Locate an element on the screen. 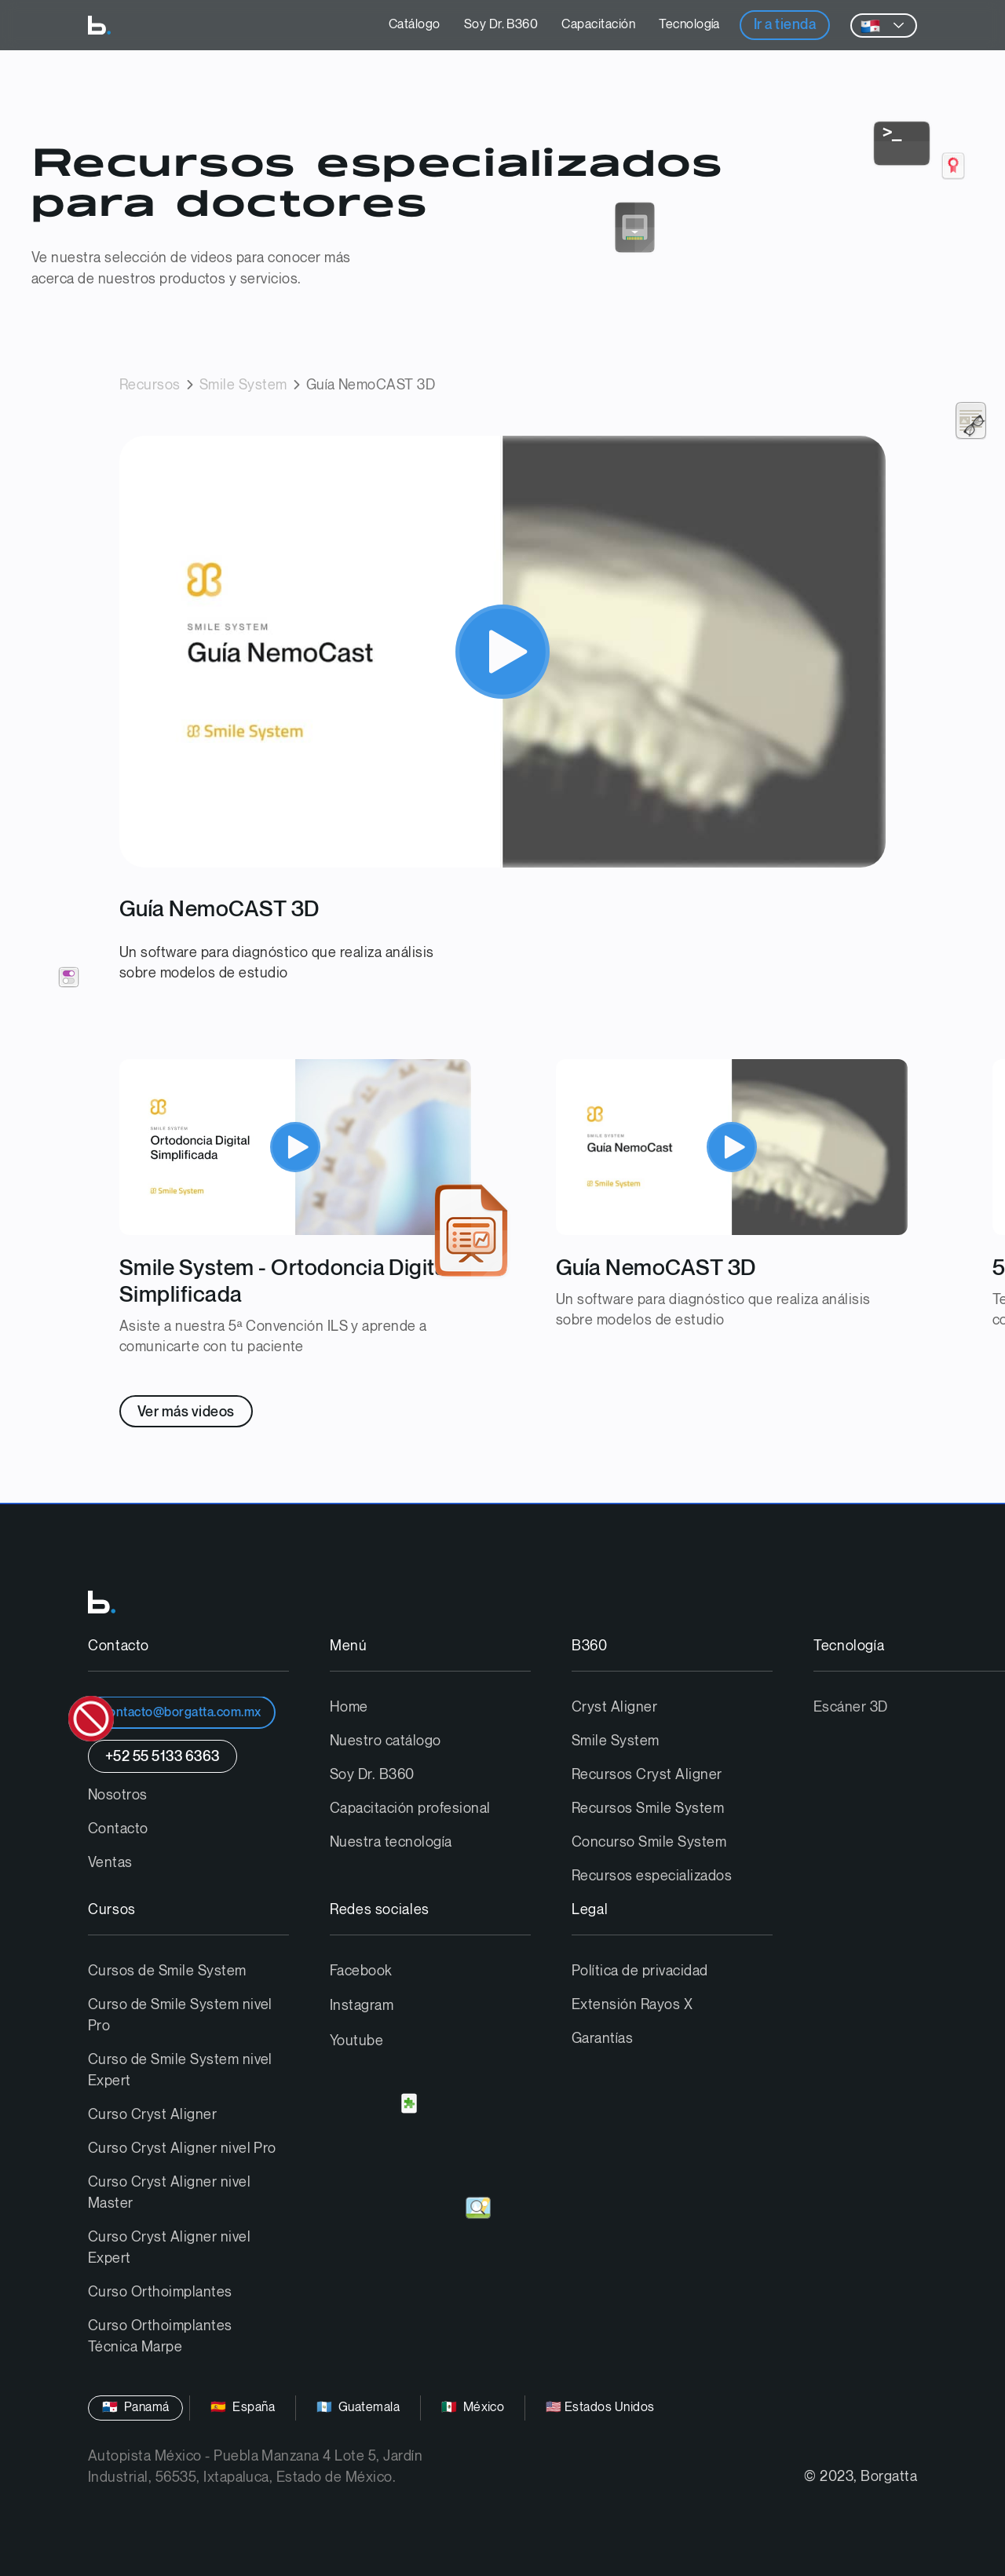 Image resolution: width=1005 pixels, height=2576 pixels. pkcs7 certificate bundle file is located at coordinates (953, 166).